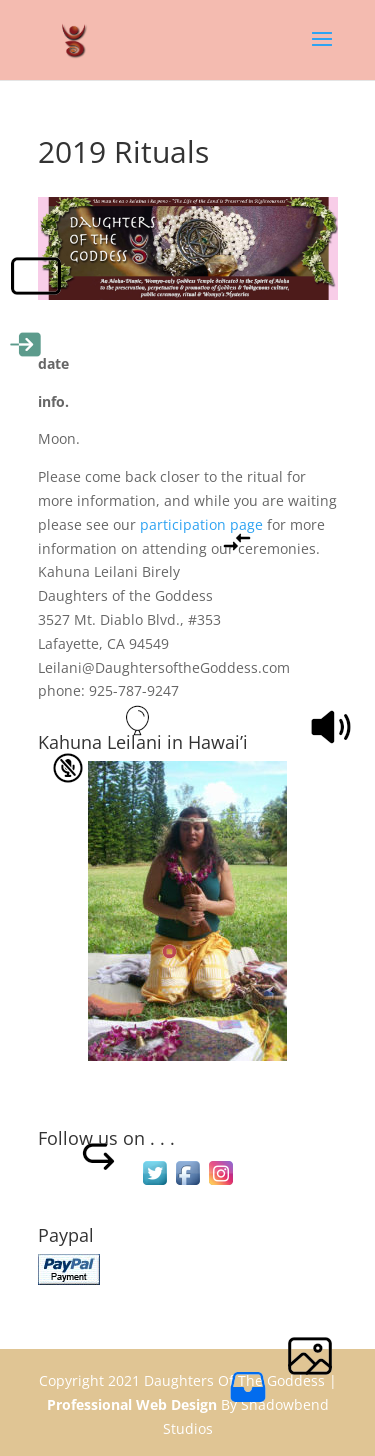 This screenshot has width=375, height=1456. What do you see at coordinates (331, 727) in the screenshot?
I see `adjust audio volume` at bounding box center [331, 727].